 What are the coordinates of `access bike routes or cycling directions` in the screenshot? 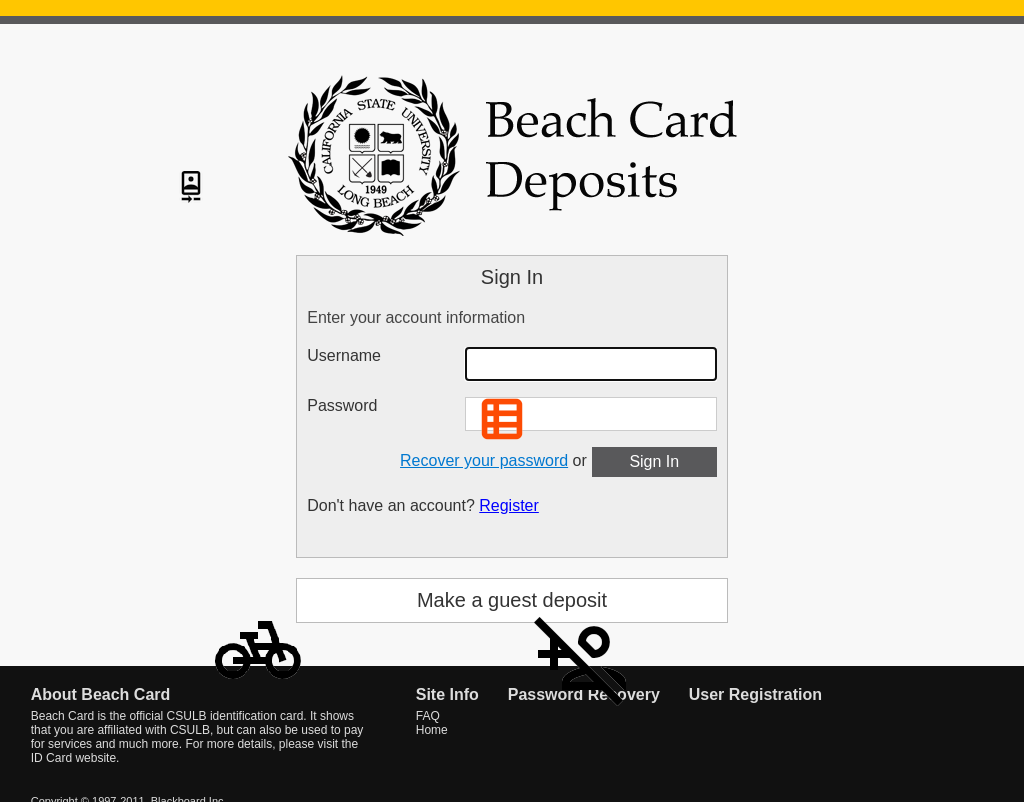 It's located at (258, 650).